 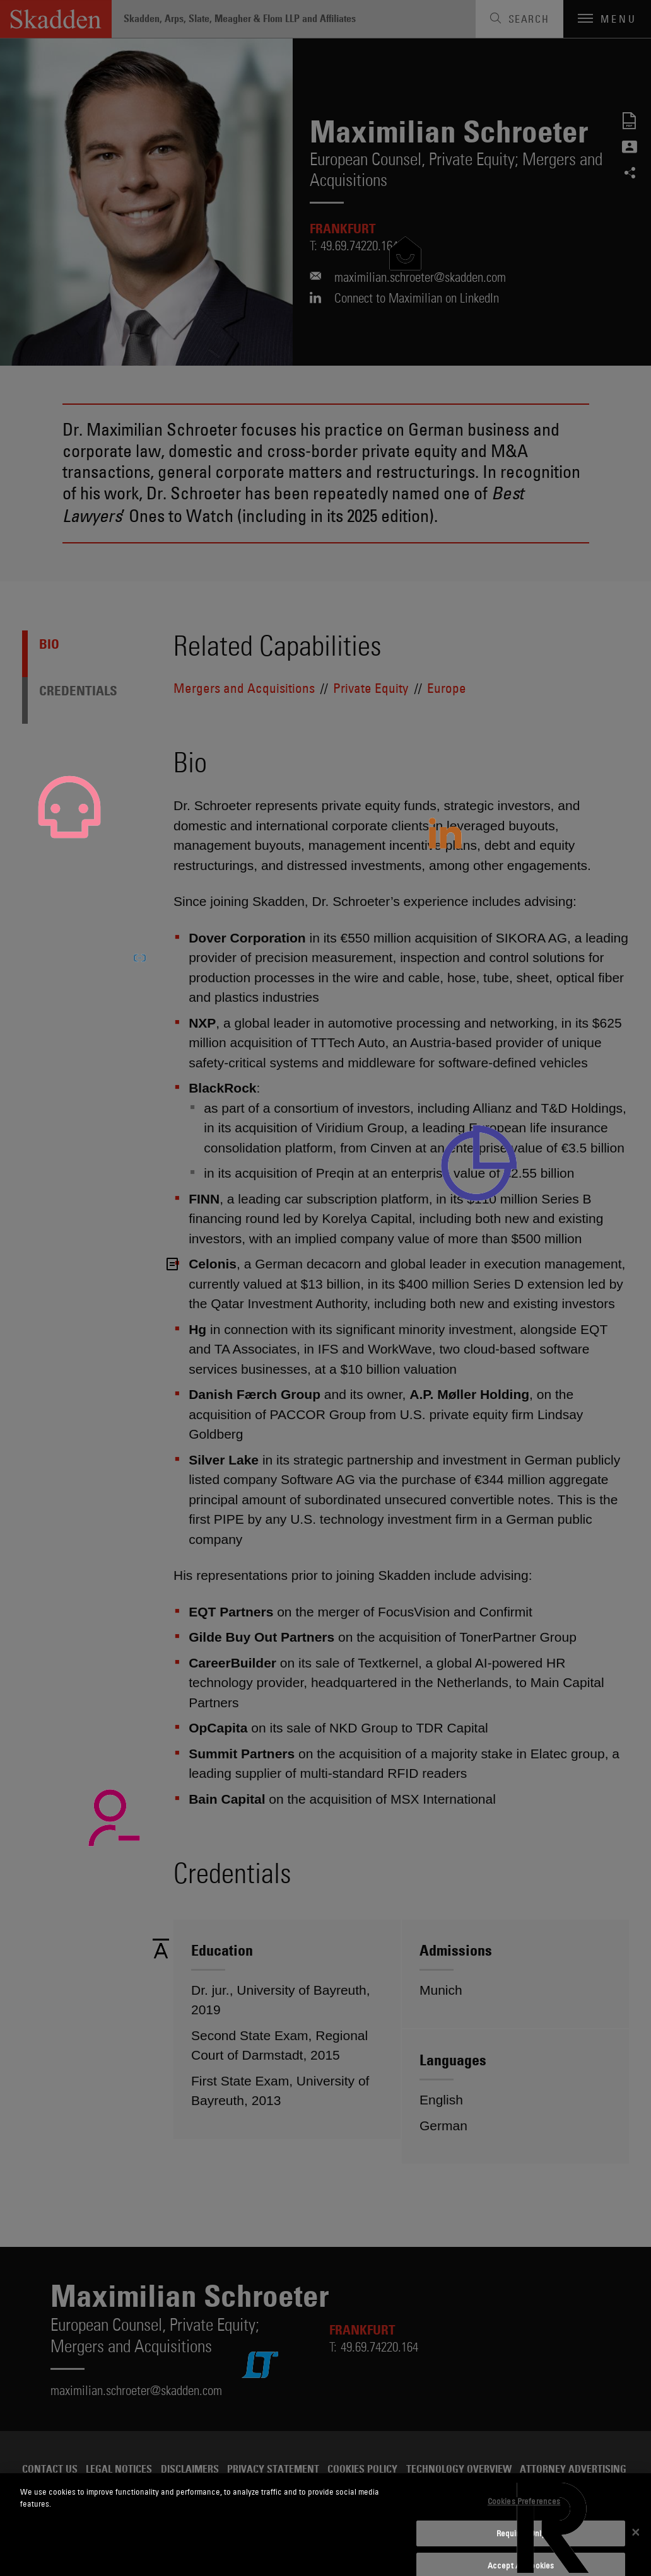 I want to click on view invoice or billing details, so click(x=172, y=1264).